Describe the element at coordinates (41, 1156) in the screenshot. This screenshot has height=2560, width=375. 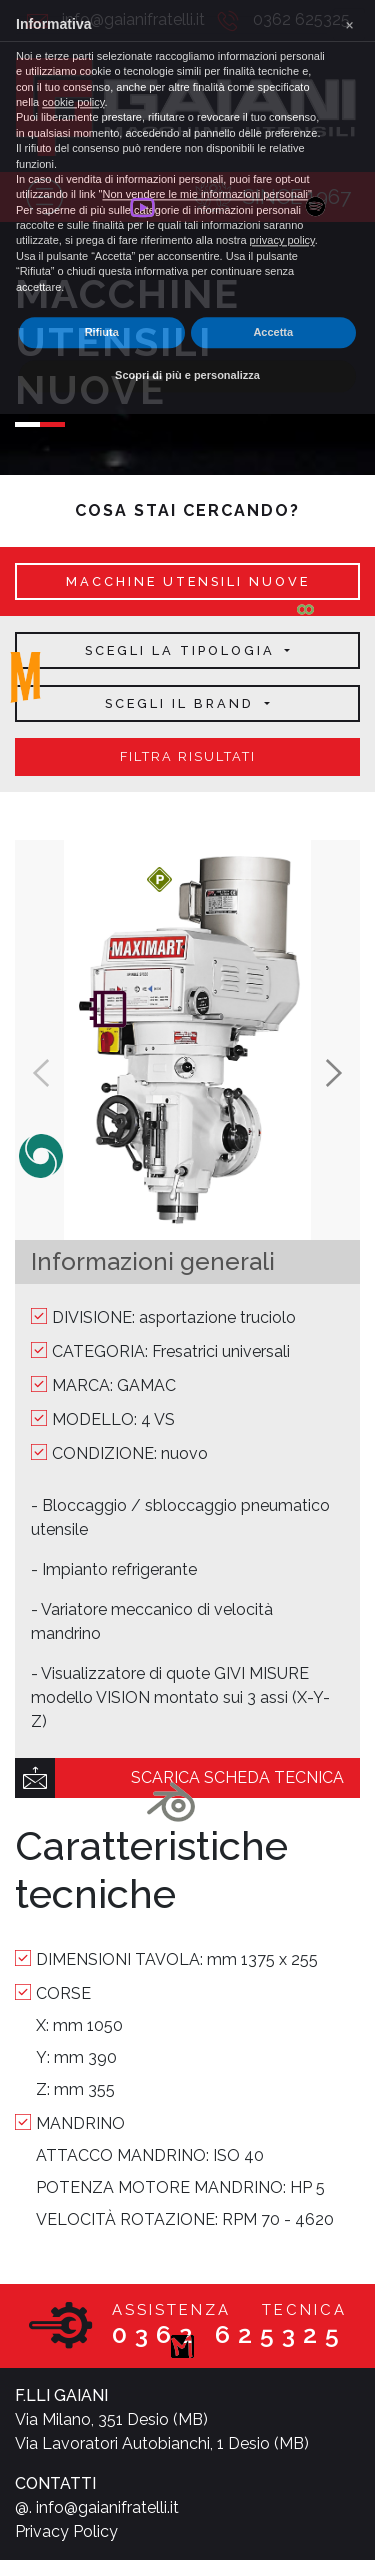
I see `deepmind company logo` at that location.